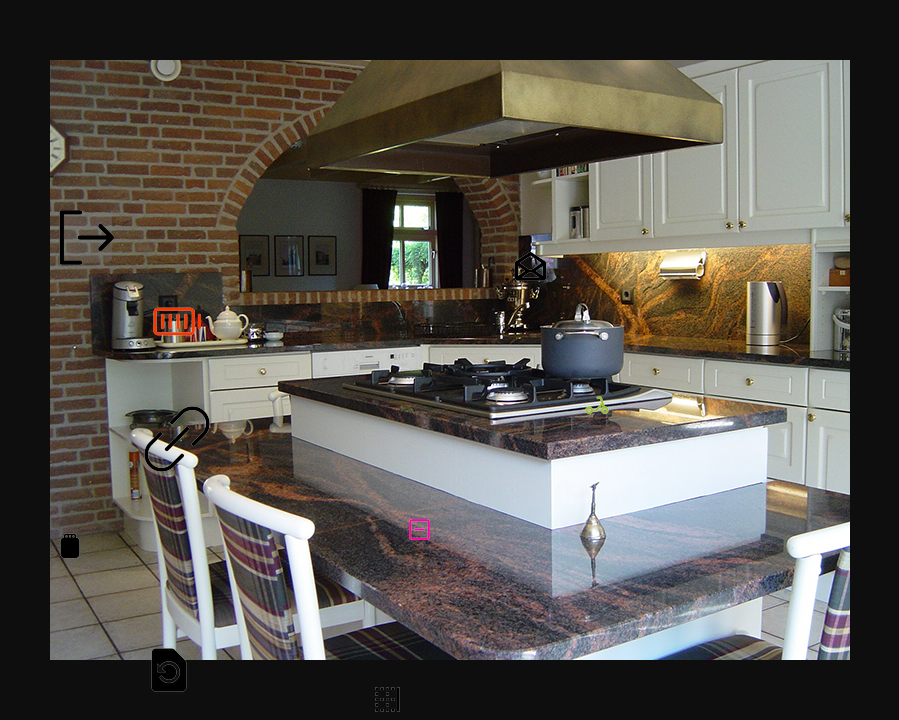 The height and width of the screenshot is (720, 899). I want to click on log out of your account, so click(84, 237).